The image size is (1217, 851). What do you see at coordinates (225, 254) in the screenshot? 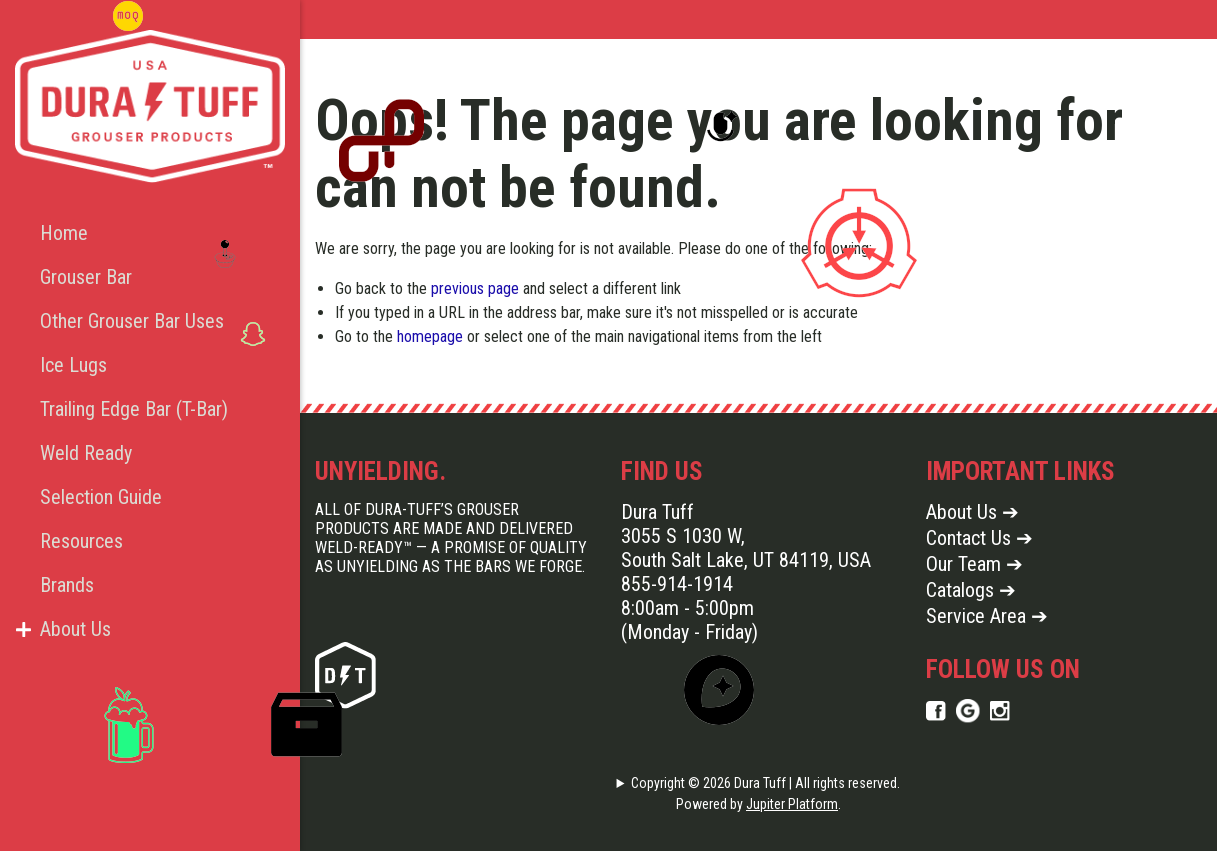
I see `launch retropie emulation software` at bounding box center [225, 254].